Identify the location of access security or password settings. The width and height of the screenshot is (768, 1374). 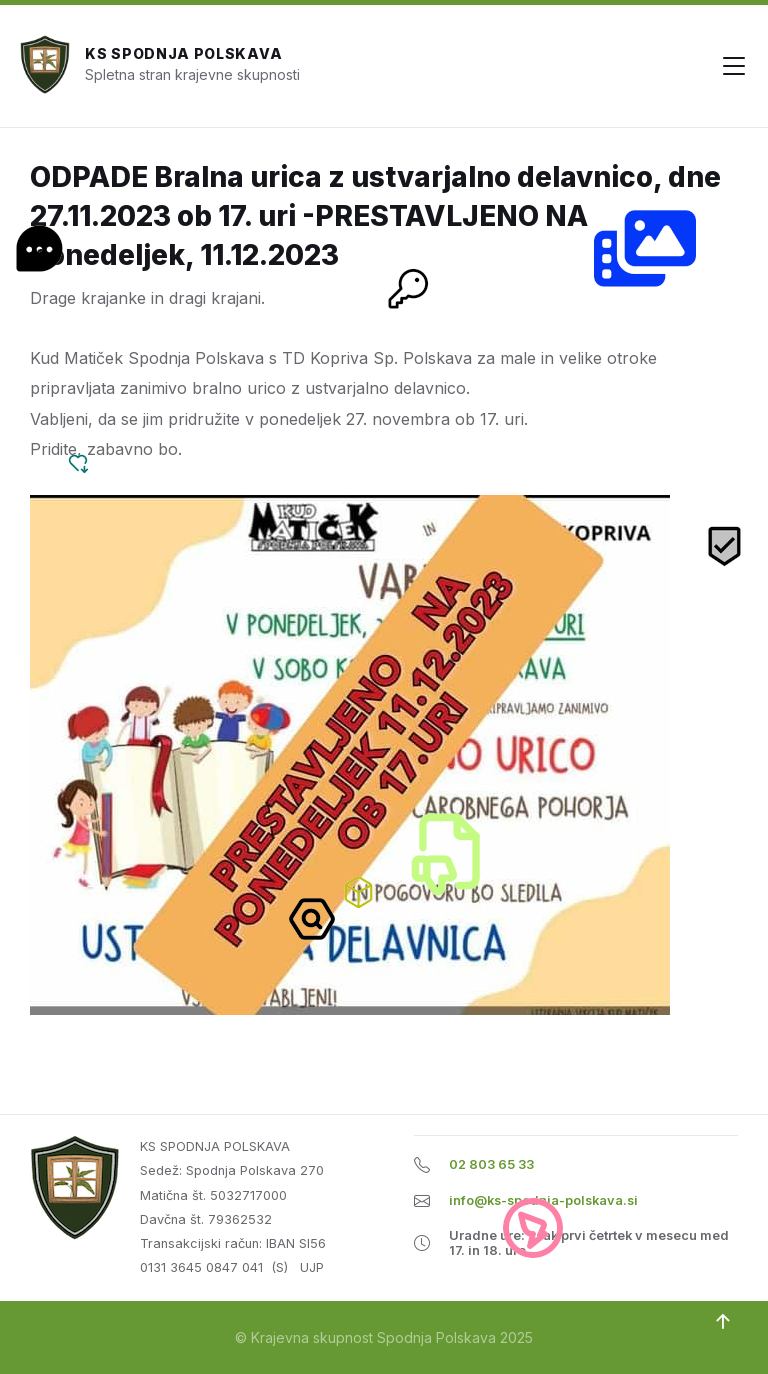
(407, 289).